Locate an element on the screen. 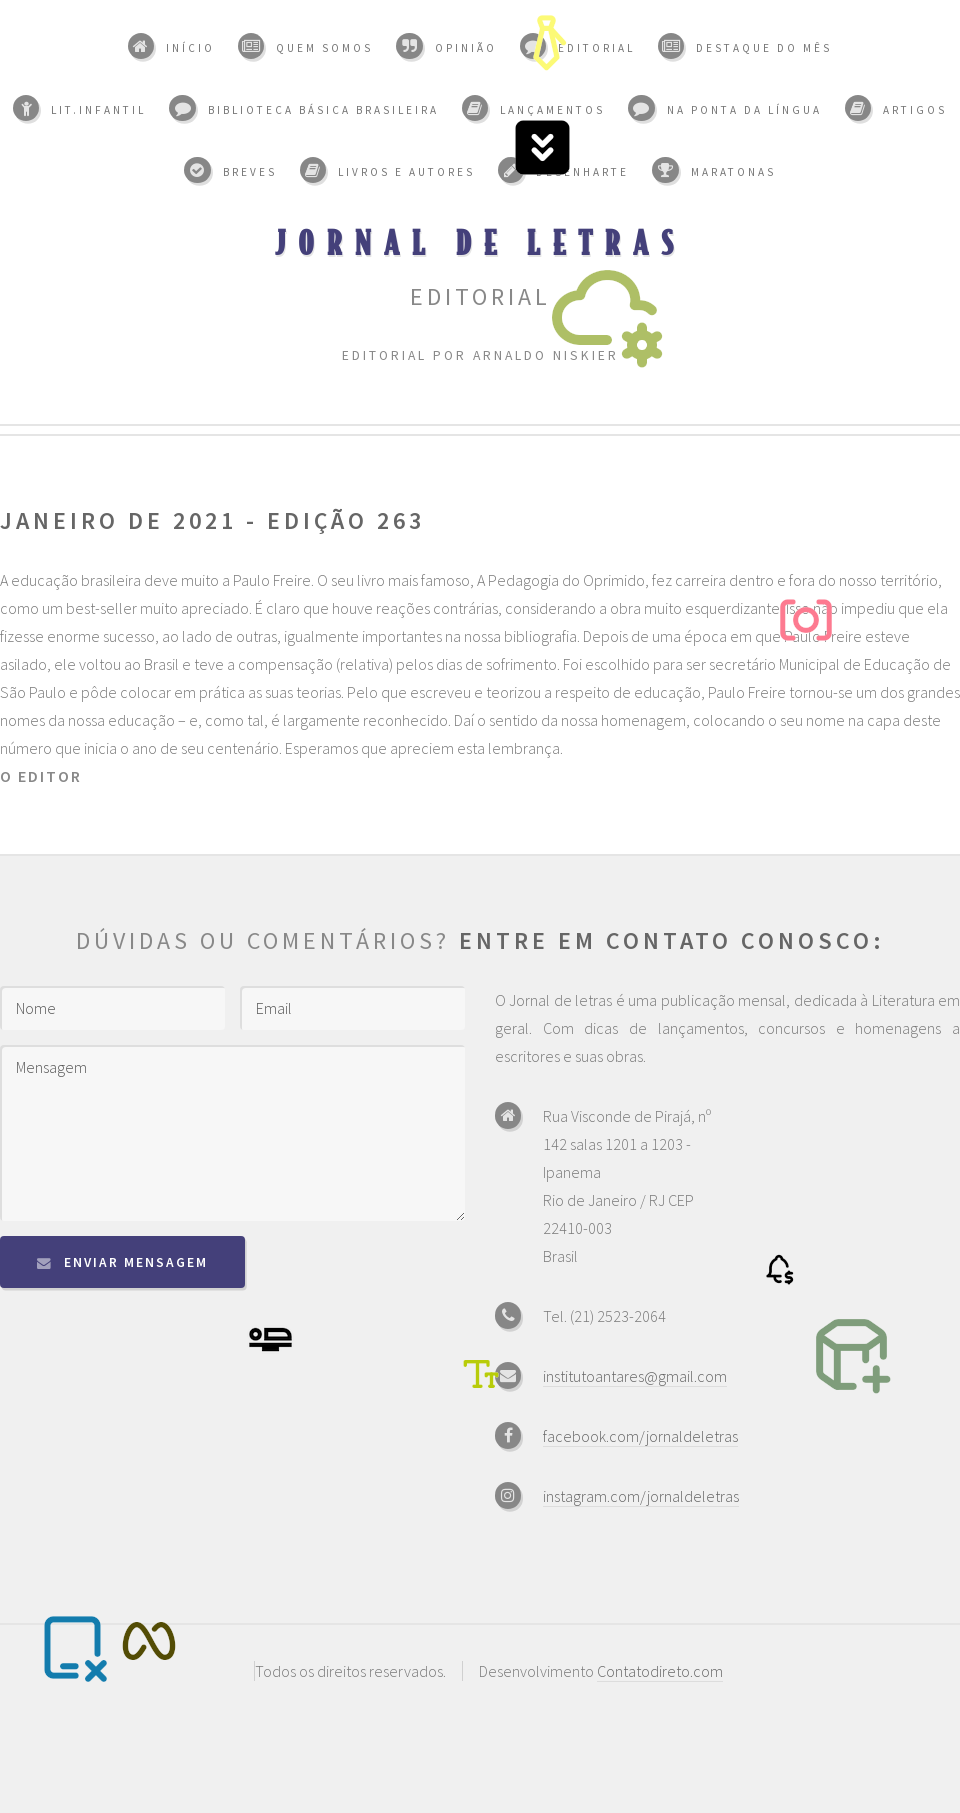 This screenshot has width=960, height=1813. access cloud service settings is located at coordinates (607, 310).